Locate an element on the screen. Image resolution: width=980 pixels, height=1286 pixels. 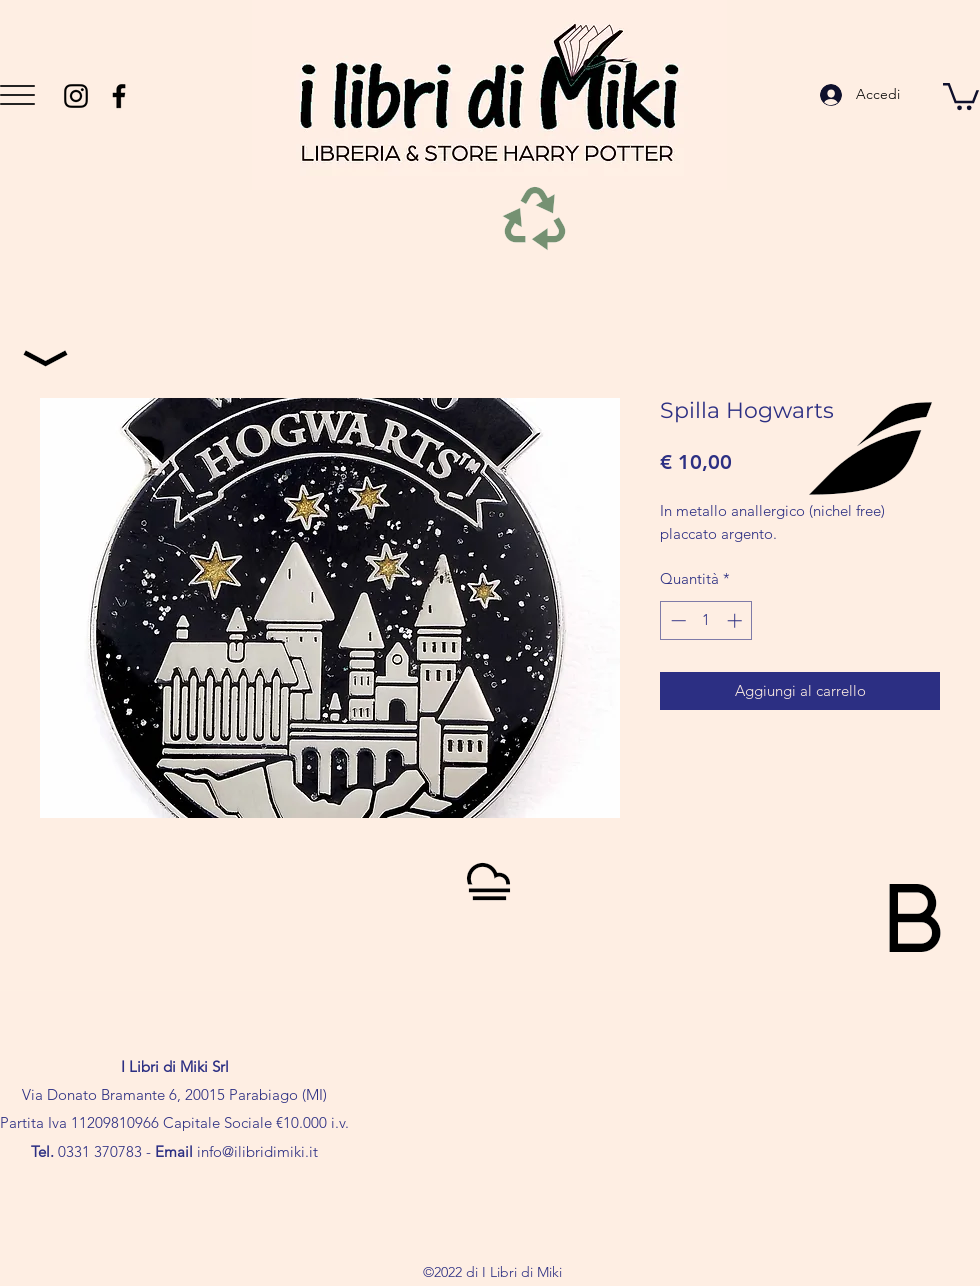
iberia airlines app or website is located at coordinates (870, 448).